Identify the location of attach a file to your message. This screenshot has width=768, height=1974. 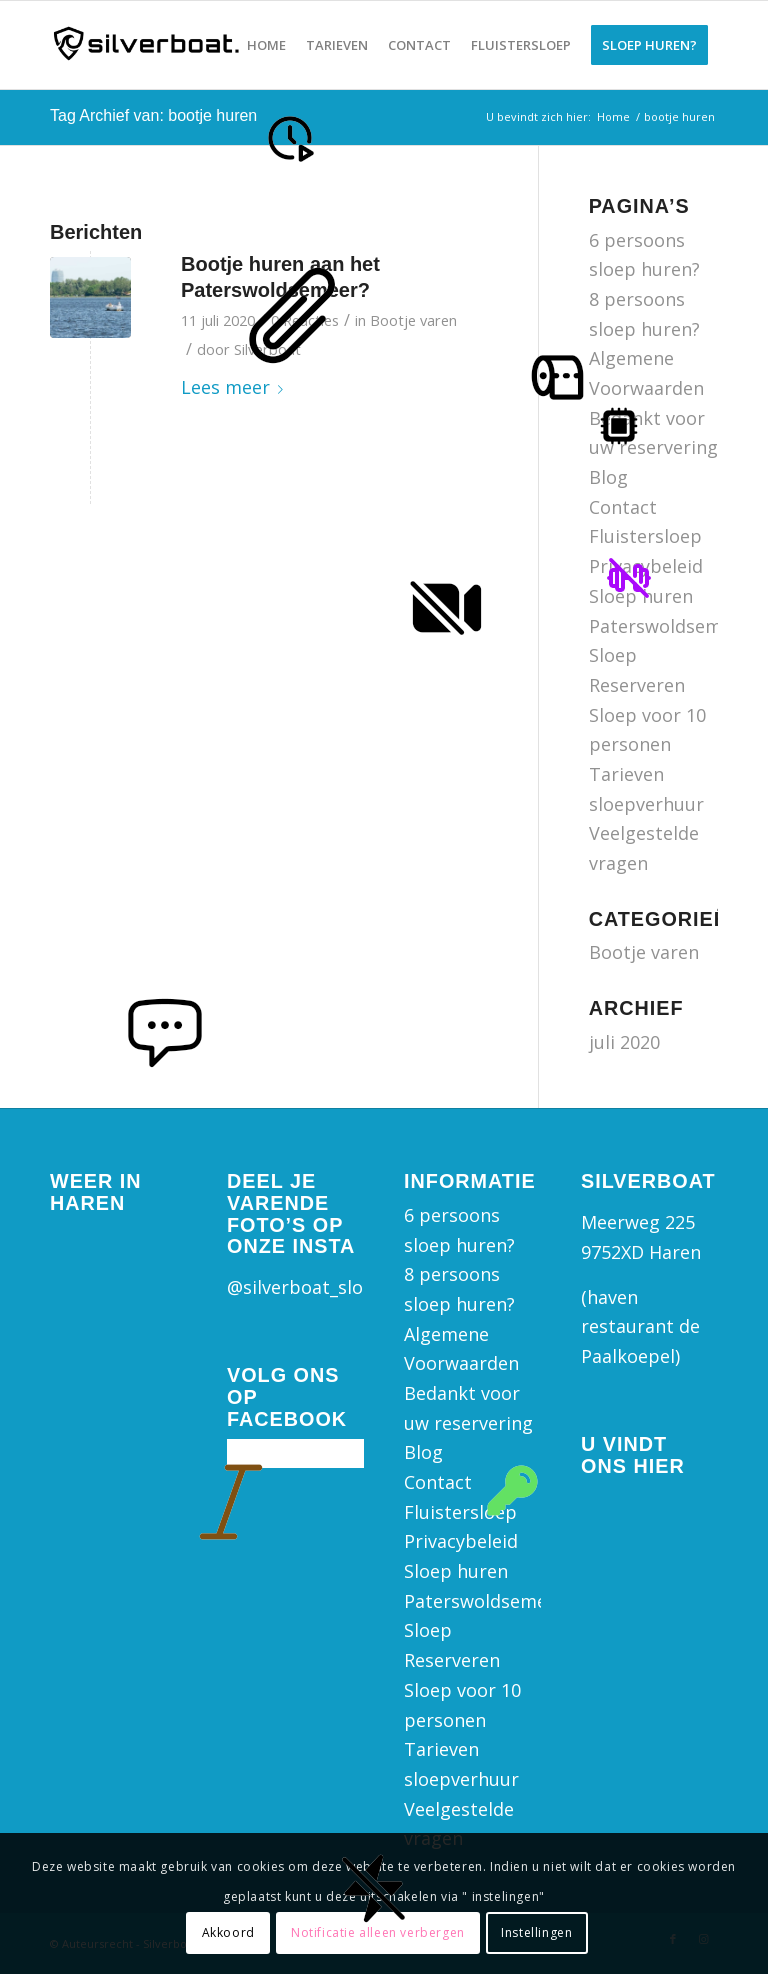
(293, 315).